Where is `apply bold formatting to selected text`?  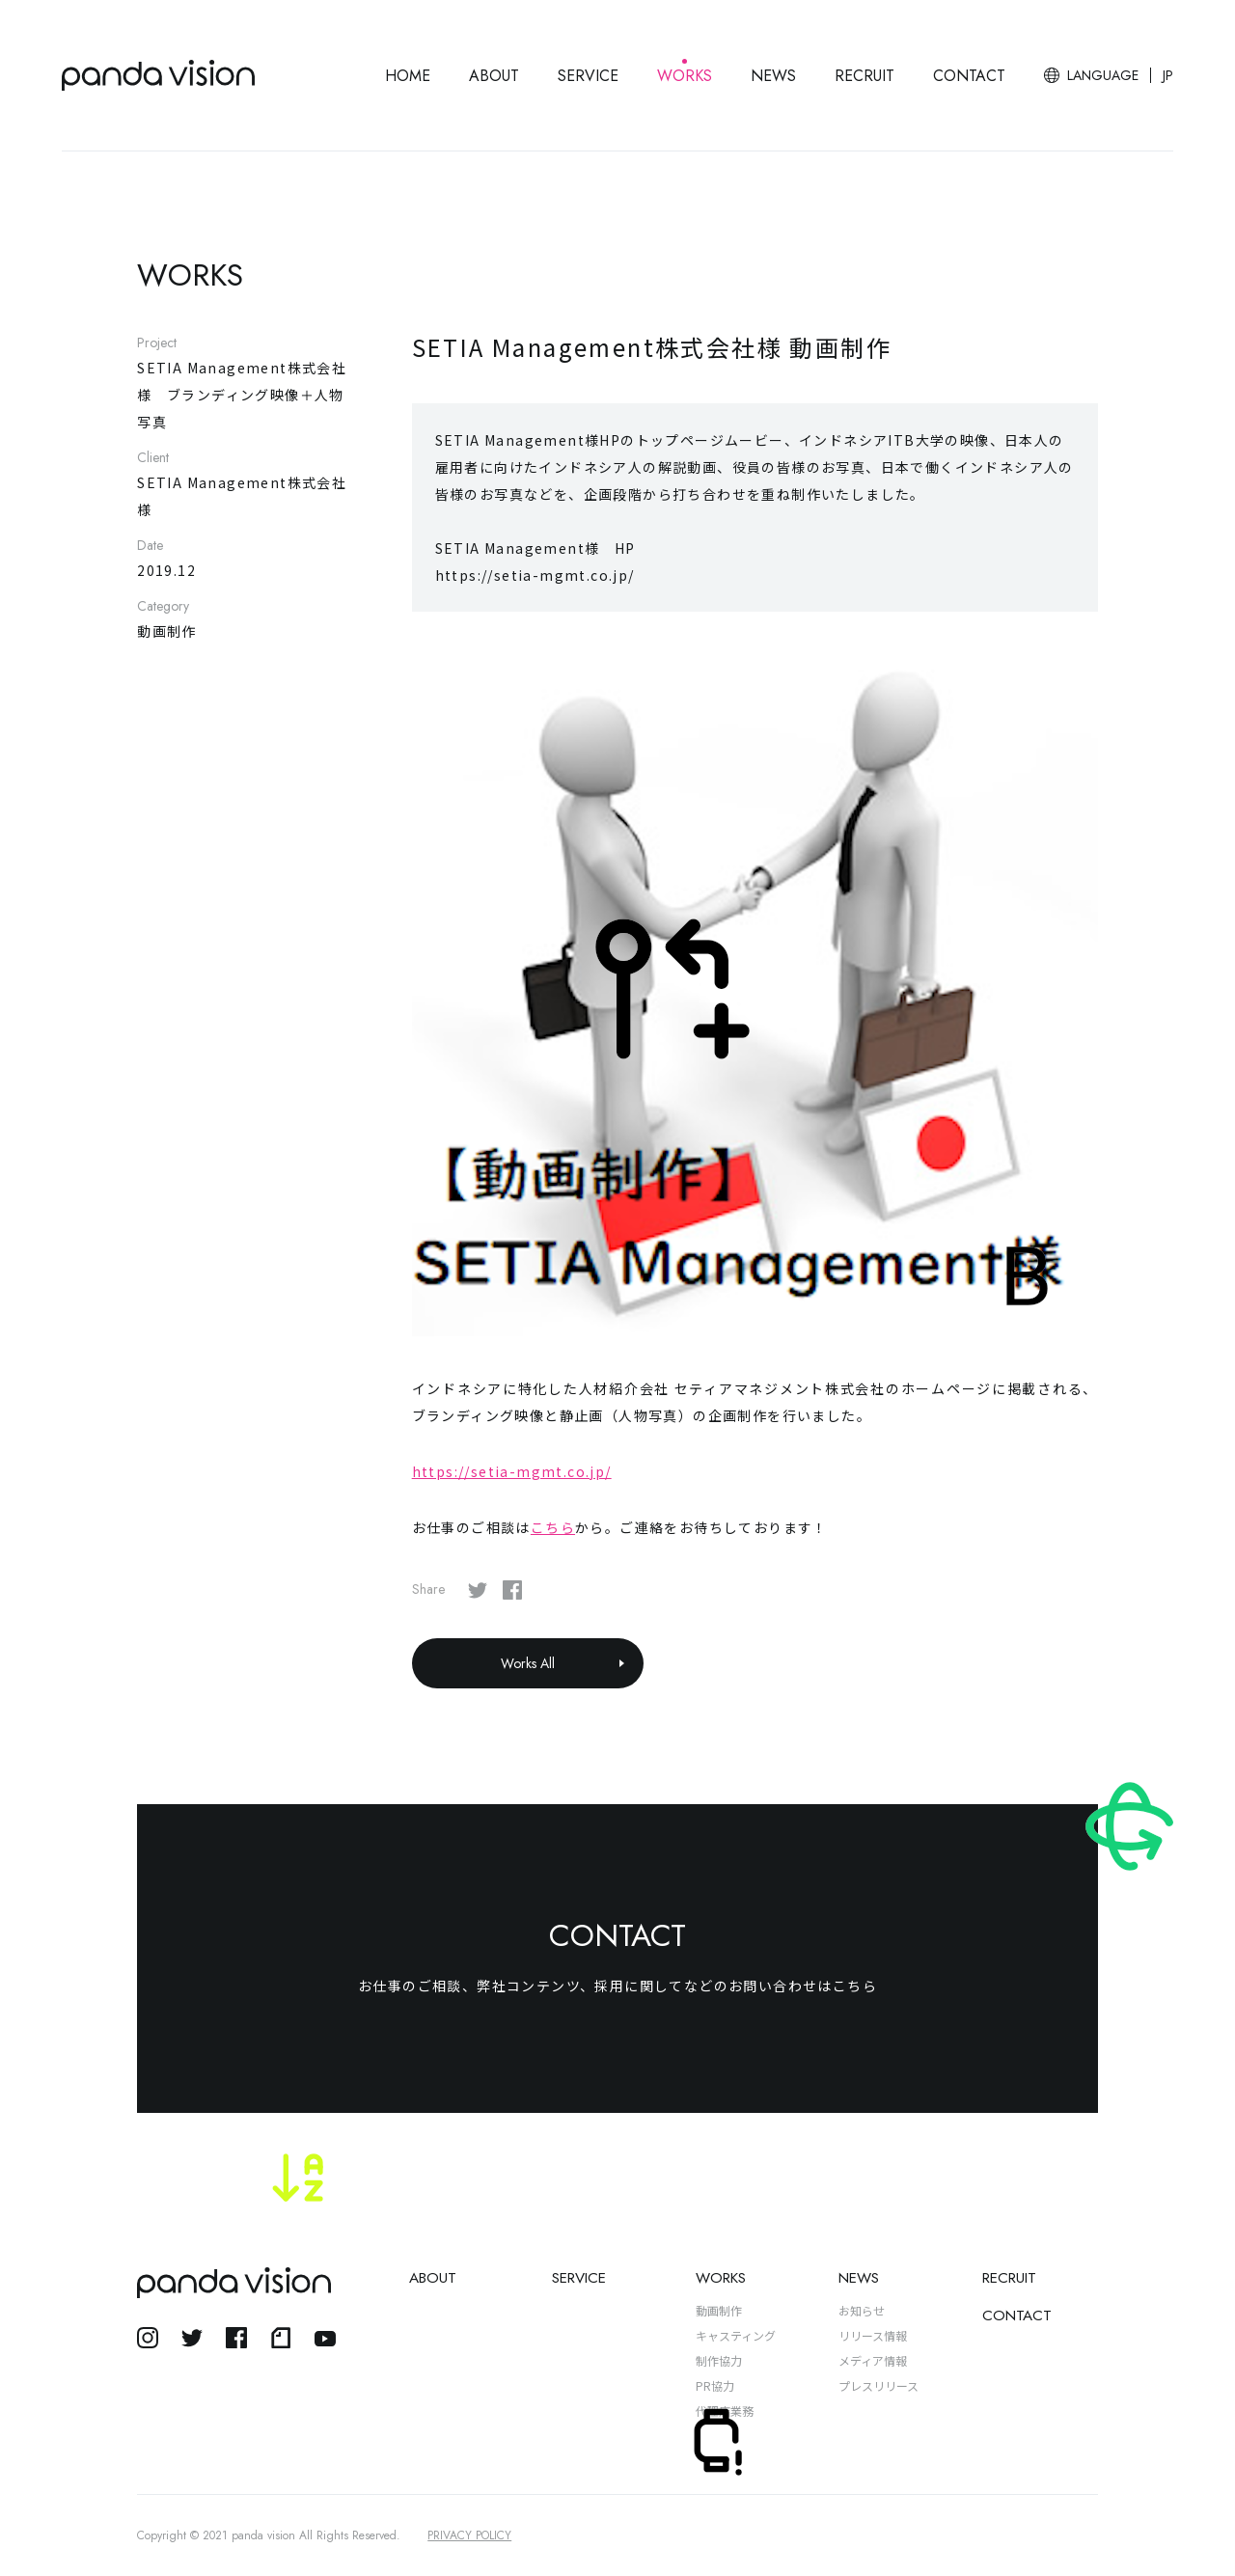 apply bold formatting to selected text is located at coordinates (1024, 1275).